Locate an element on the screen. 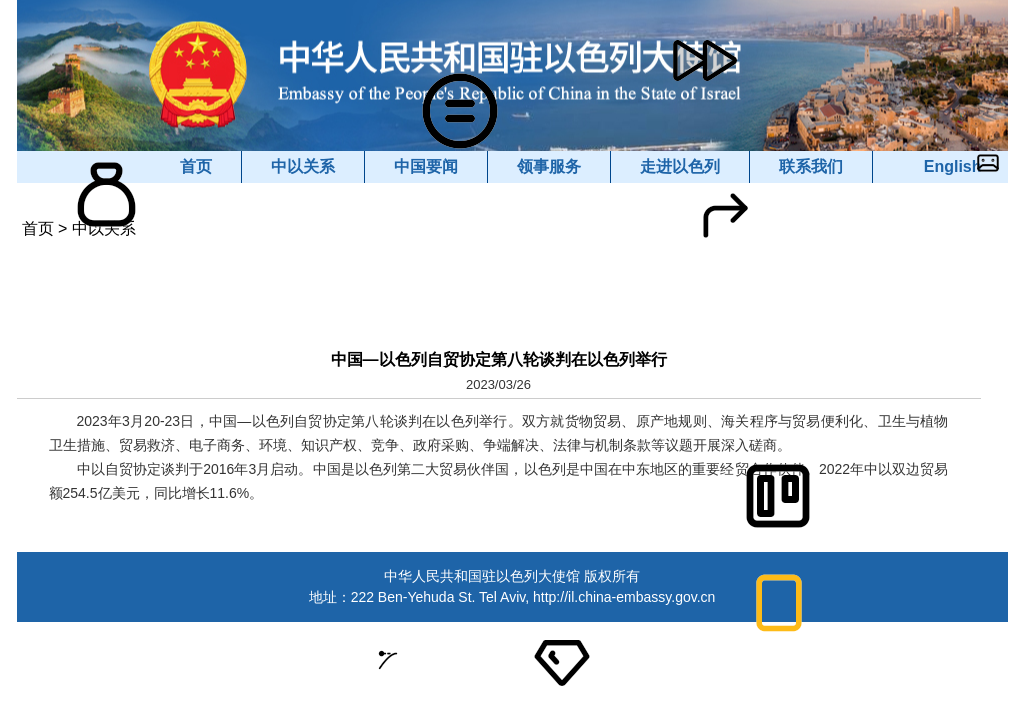 The height and width of the screenshot is (720, 1024). view your earnings or balance is located at coordinates (106, 194).